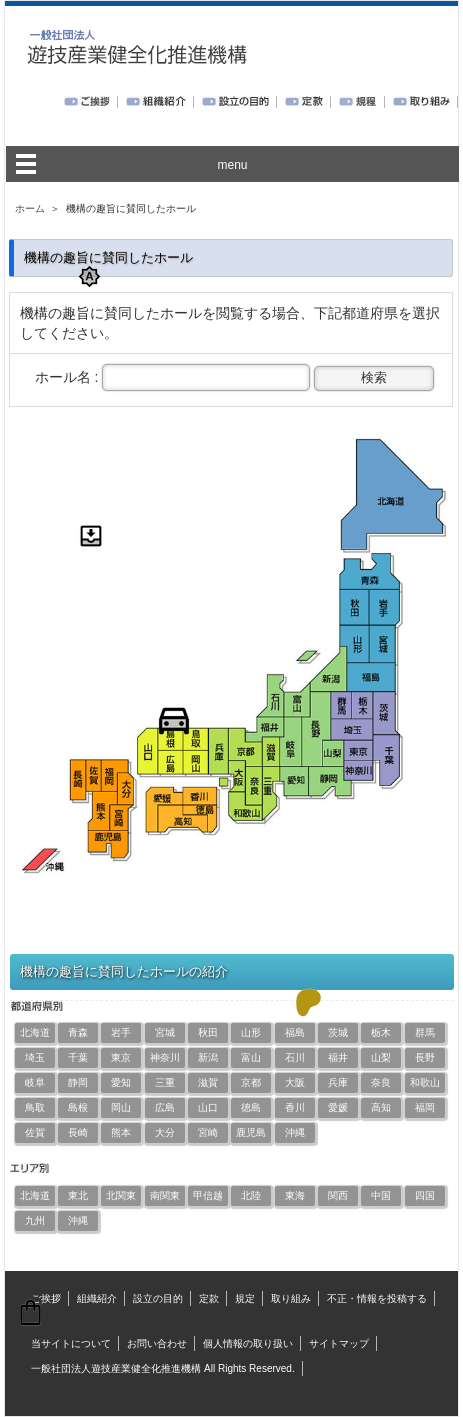  I want to click on enable automatic brightness adjustment, so click(89, 276).